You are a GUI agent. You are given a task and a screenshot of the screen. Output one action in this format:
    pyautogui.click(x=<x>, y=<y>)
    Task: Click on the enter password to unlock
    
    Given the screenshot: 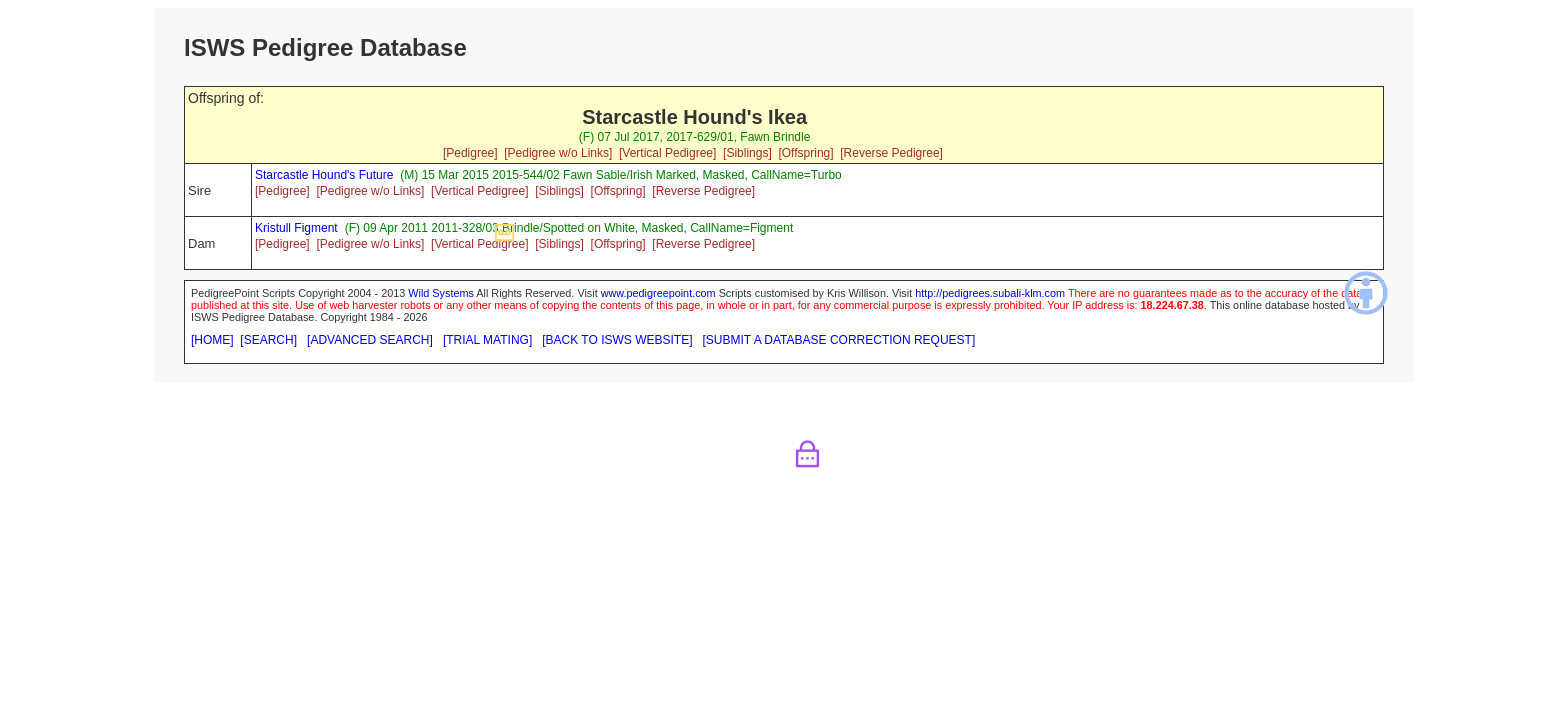 What is the action you would take?
    pyautogui.click(x=807, y=454)
    